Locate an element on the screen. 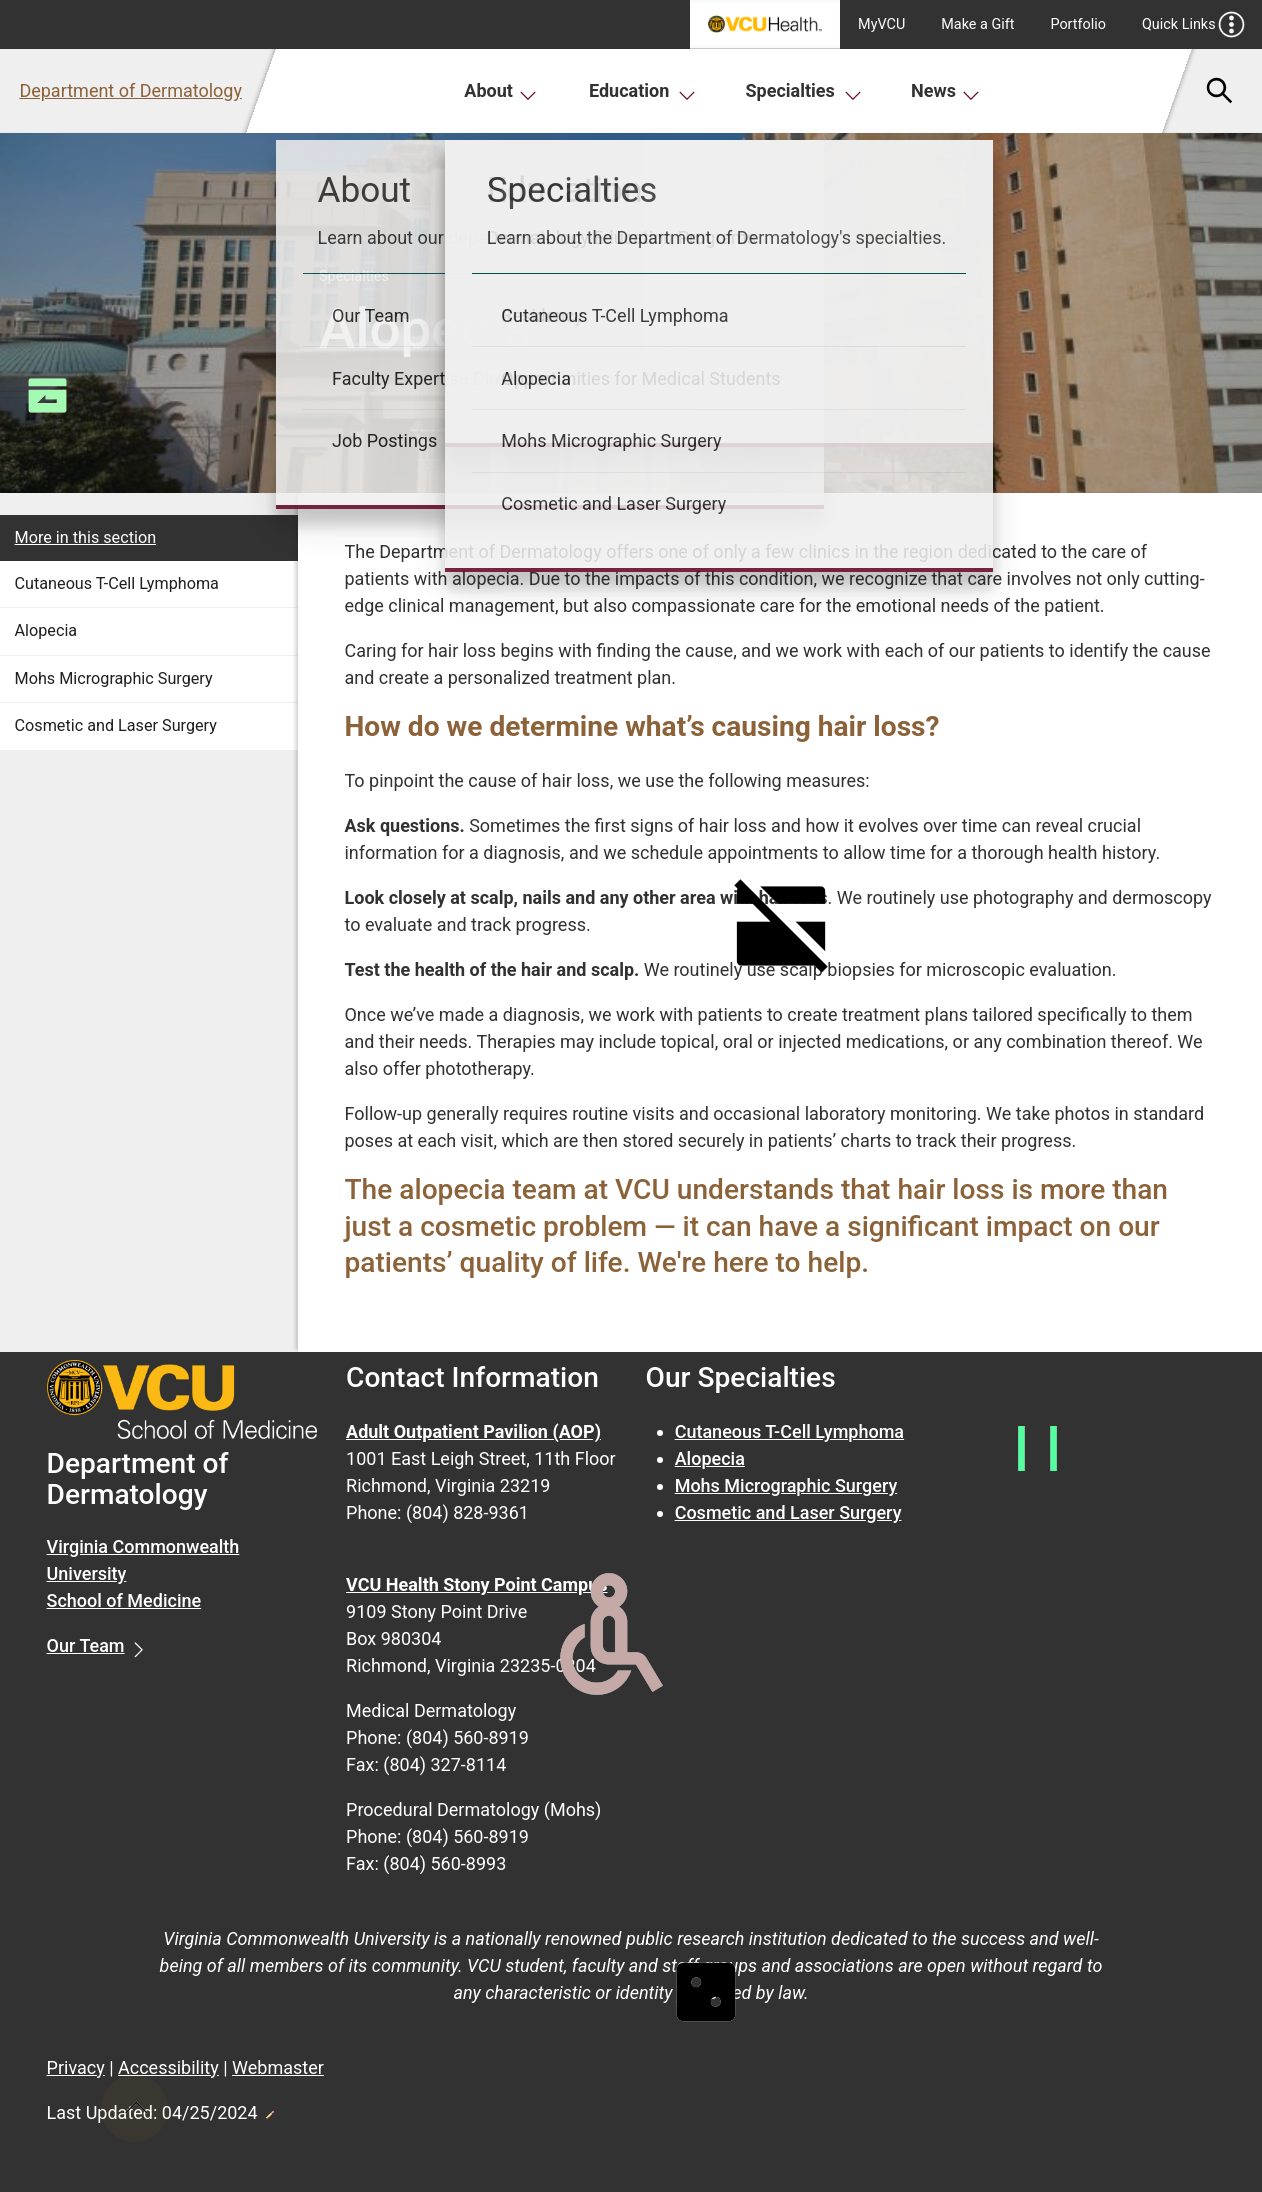  roll the dice or randomize selection is located at coordinates (706, 1992).